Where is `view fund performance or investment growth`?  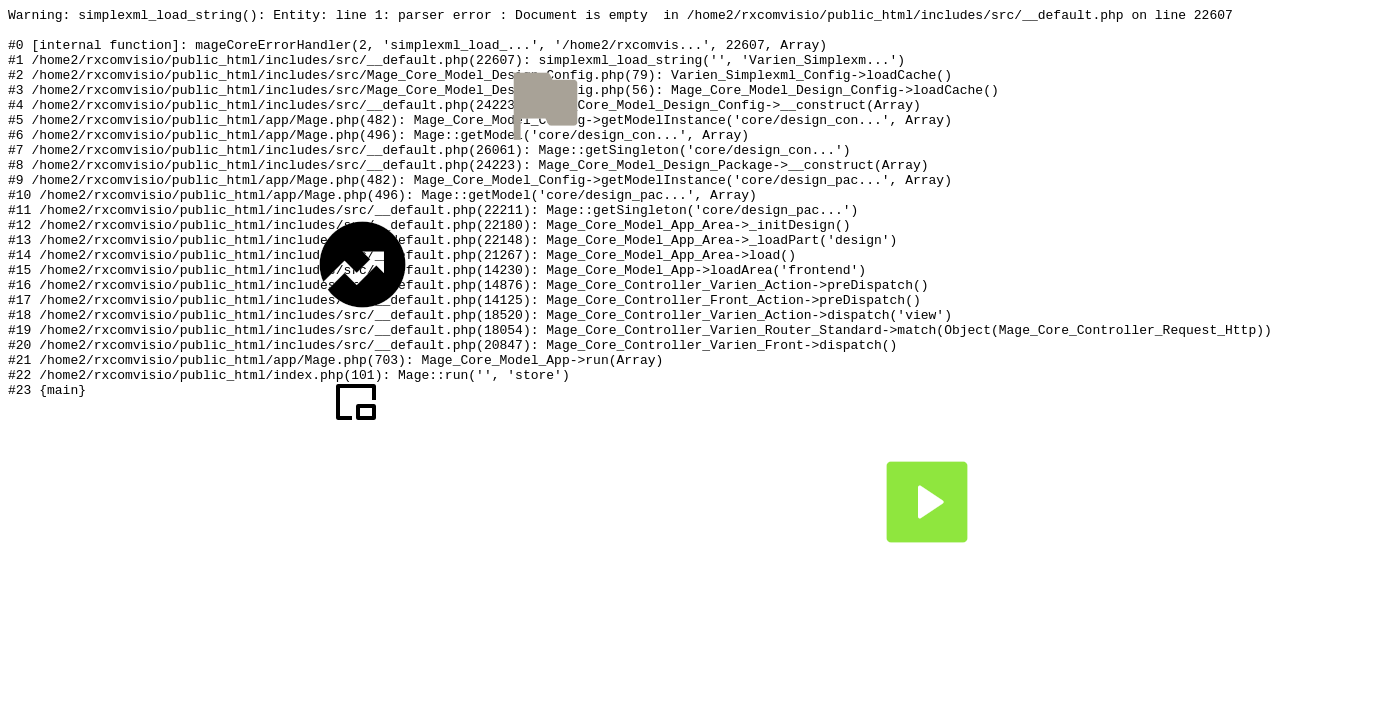 view fund performance or investment growth is located at coordinates (362, 264).